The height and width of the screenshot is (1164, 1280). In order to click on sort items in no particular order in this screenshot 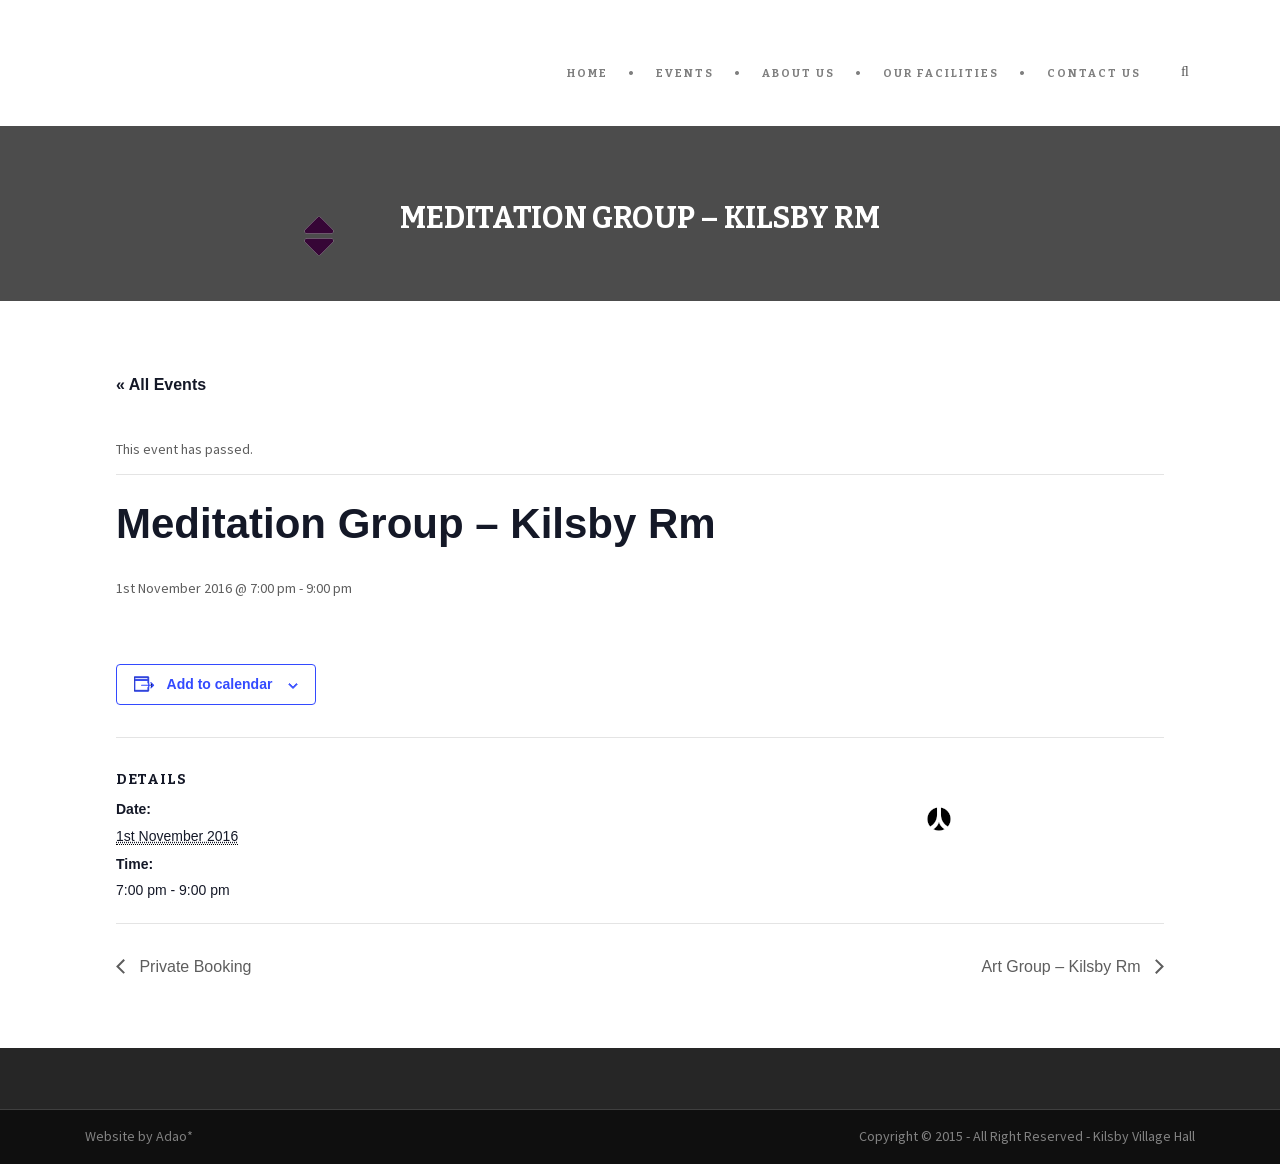, I will do `click(319, 236)`.